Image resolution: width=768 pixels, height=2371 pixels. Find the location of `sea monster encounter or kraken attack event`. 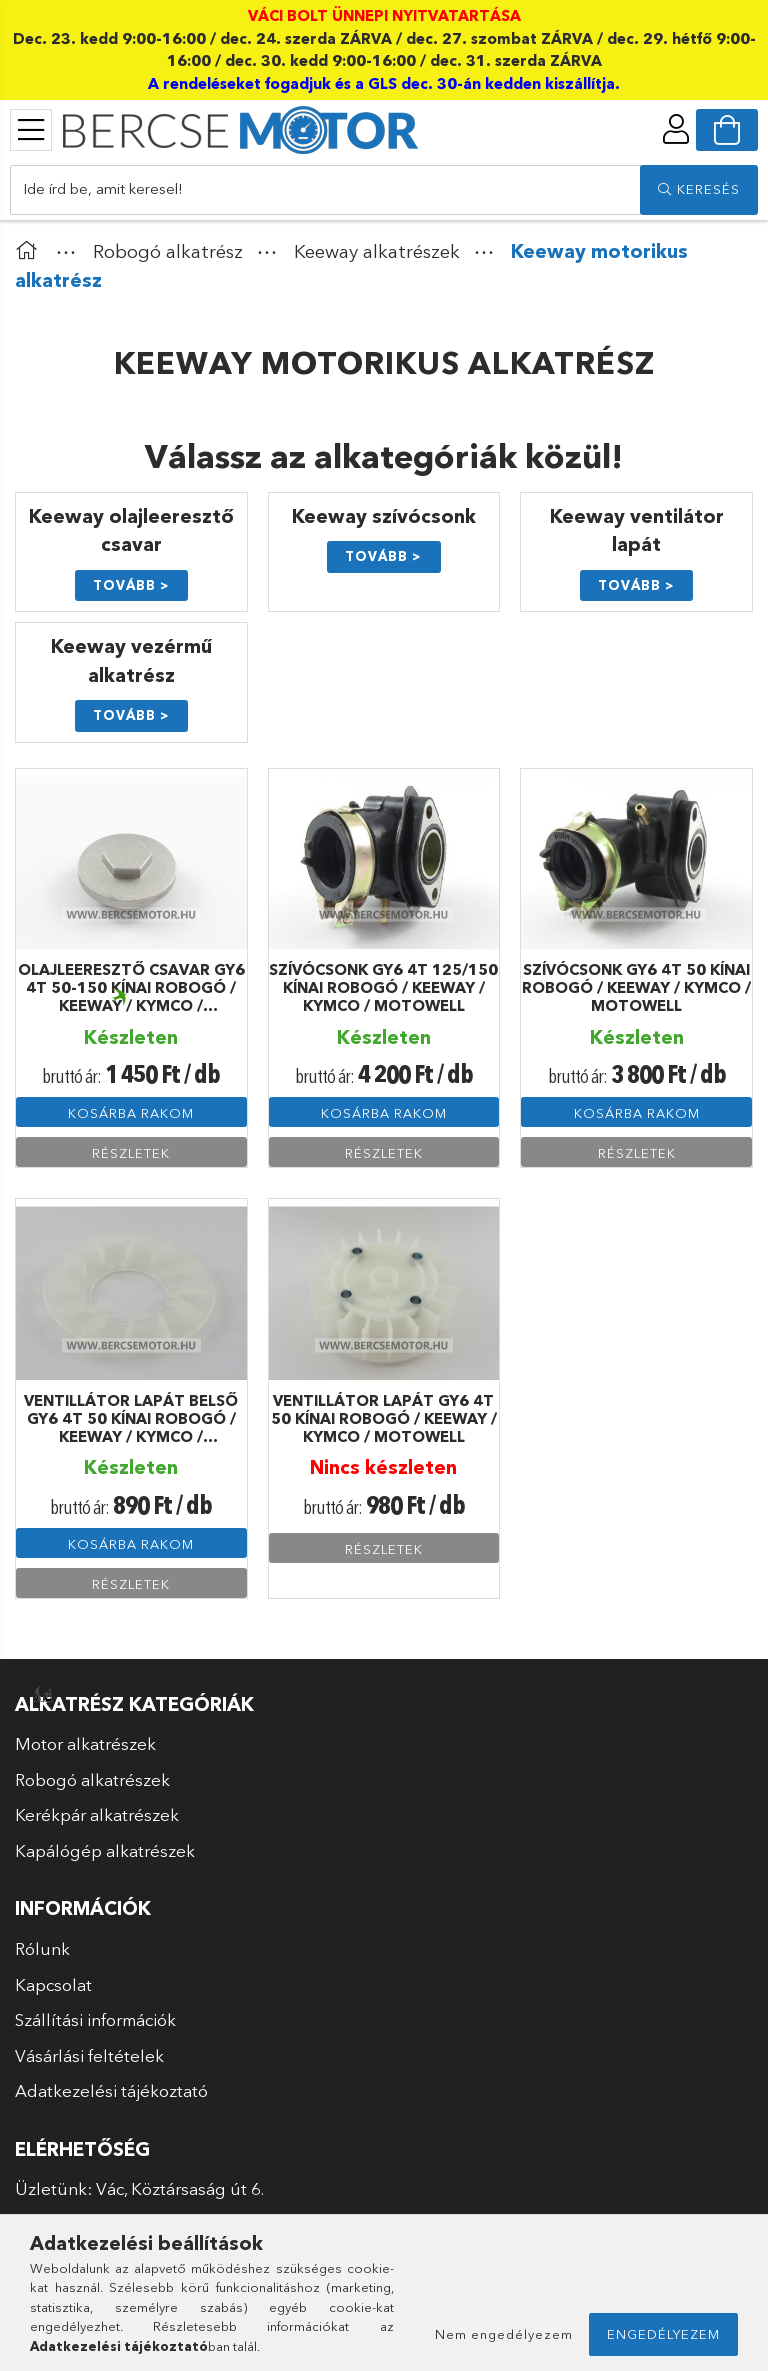

sea monster encounter or kraken attack event is located at coordinates (43, 1694).